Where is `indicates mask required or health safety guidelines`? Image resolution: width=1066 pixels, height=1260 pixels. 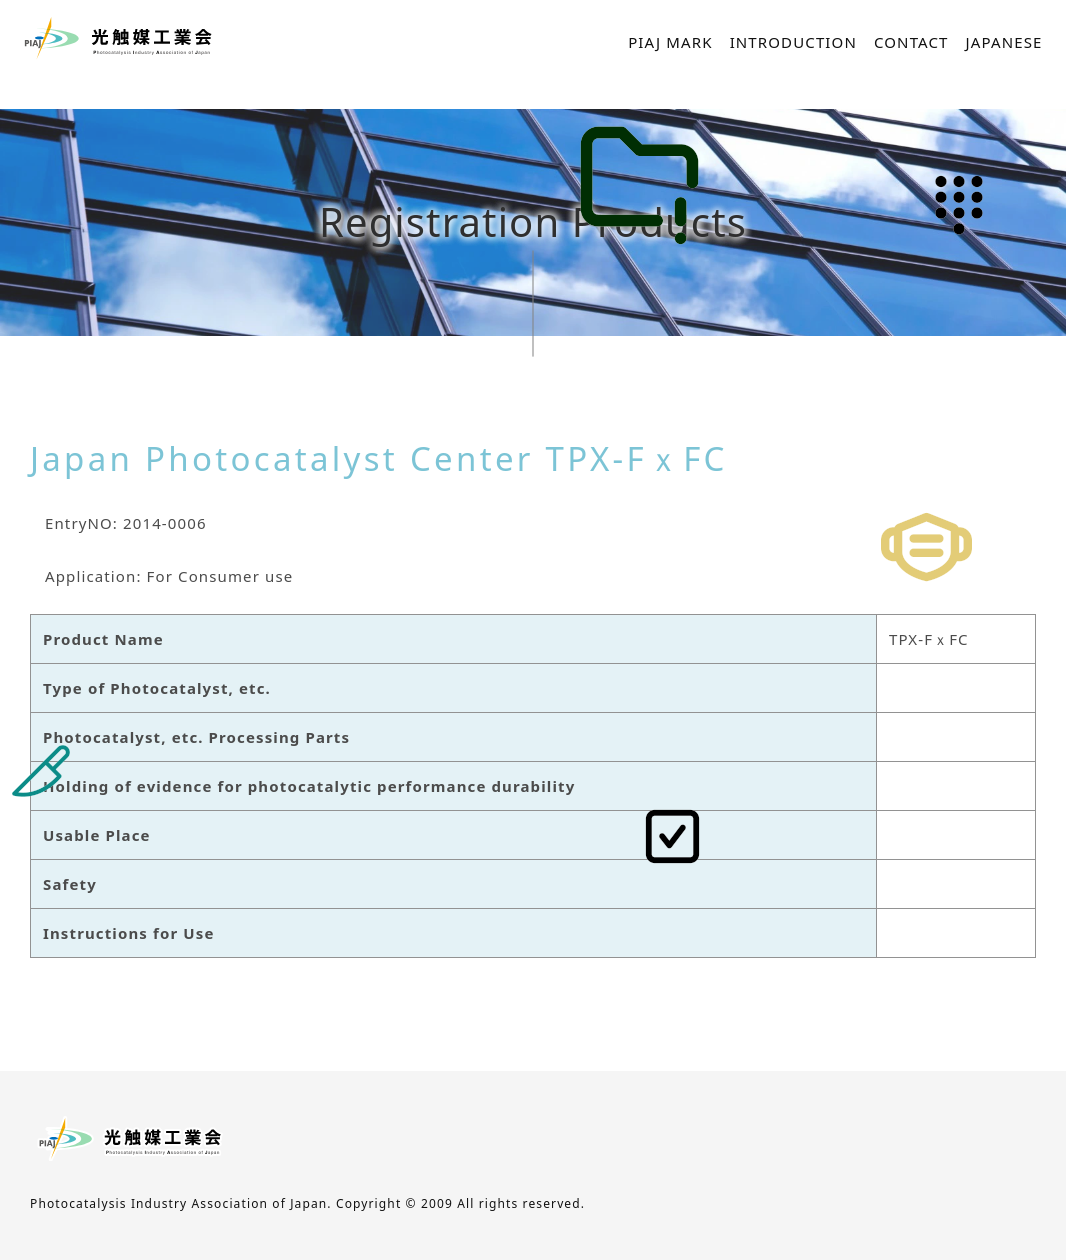
indicates mask required or health safety guidelines is located at coordinates (926, 548).